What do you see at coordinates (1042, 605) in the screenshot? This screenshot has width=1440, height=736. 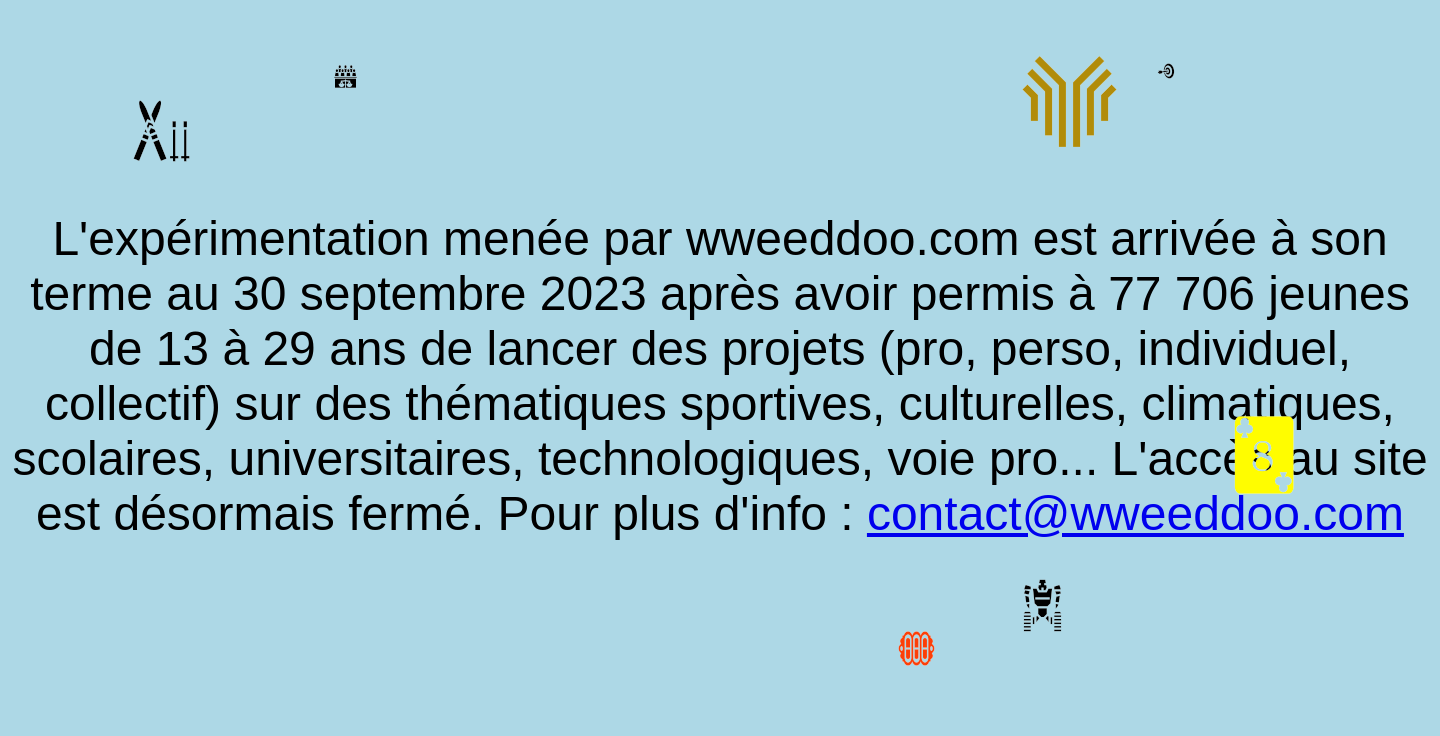 I see `access robot or drone controls` at bounding box center [1042, 605].